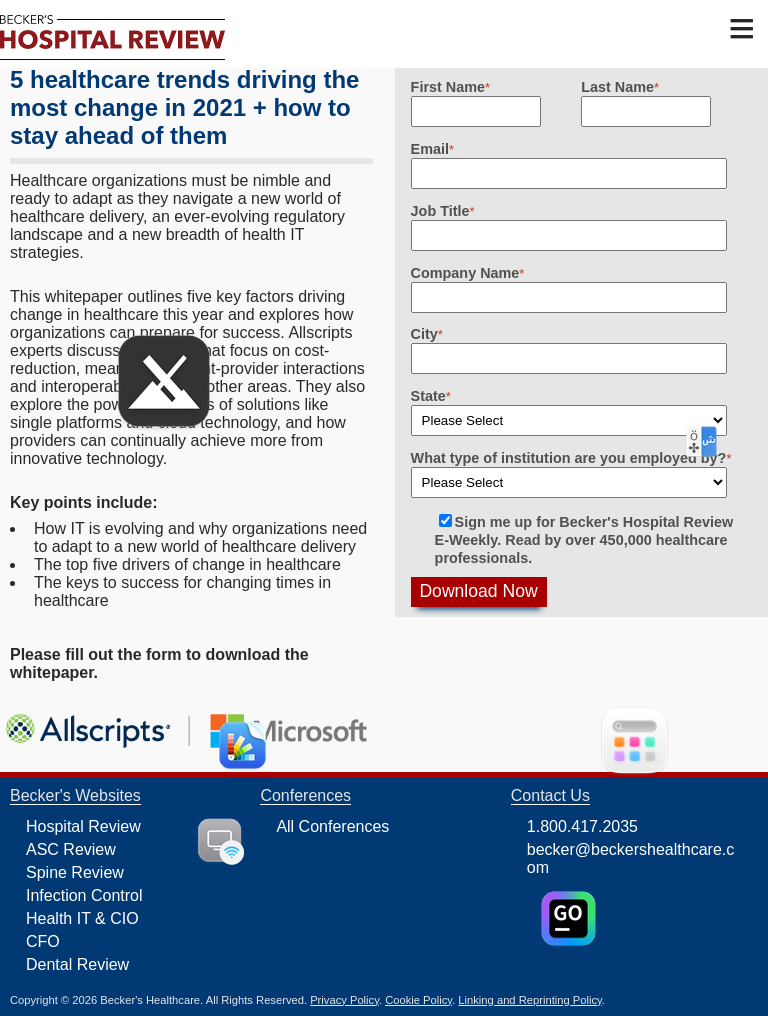  What do you see at coordinates (242, 745) in the screenshot?
I see `open appearance and theme settings` at bounding box center [242, 745].